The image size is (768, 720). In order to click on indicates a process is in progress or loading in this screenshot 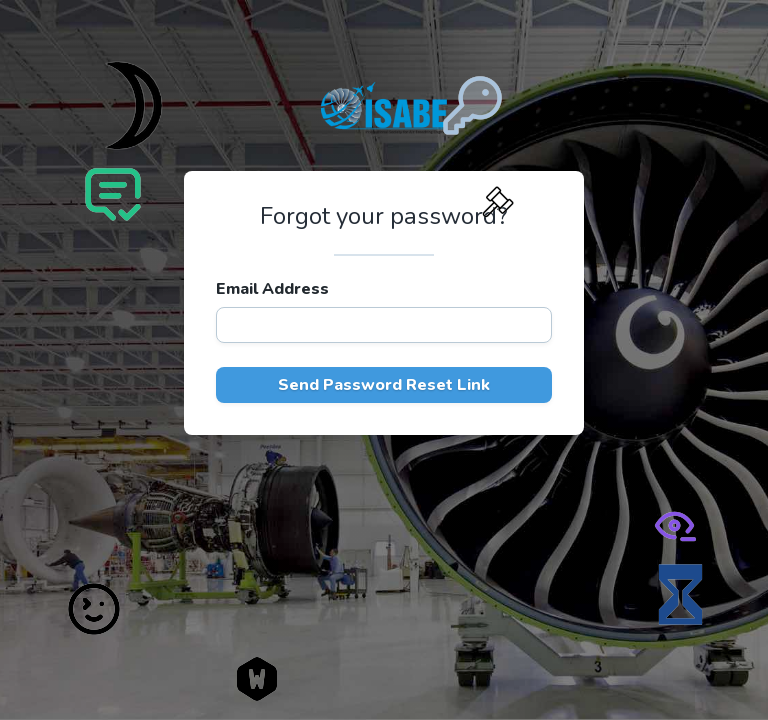, I will do `click(680, 594)`.